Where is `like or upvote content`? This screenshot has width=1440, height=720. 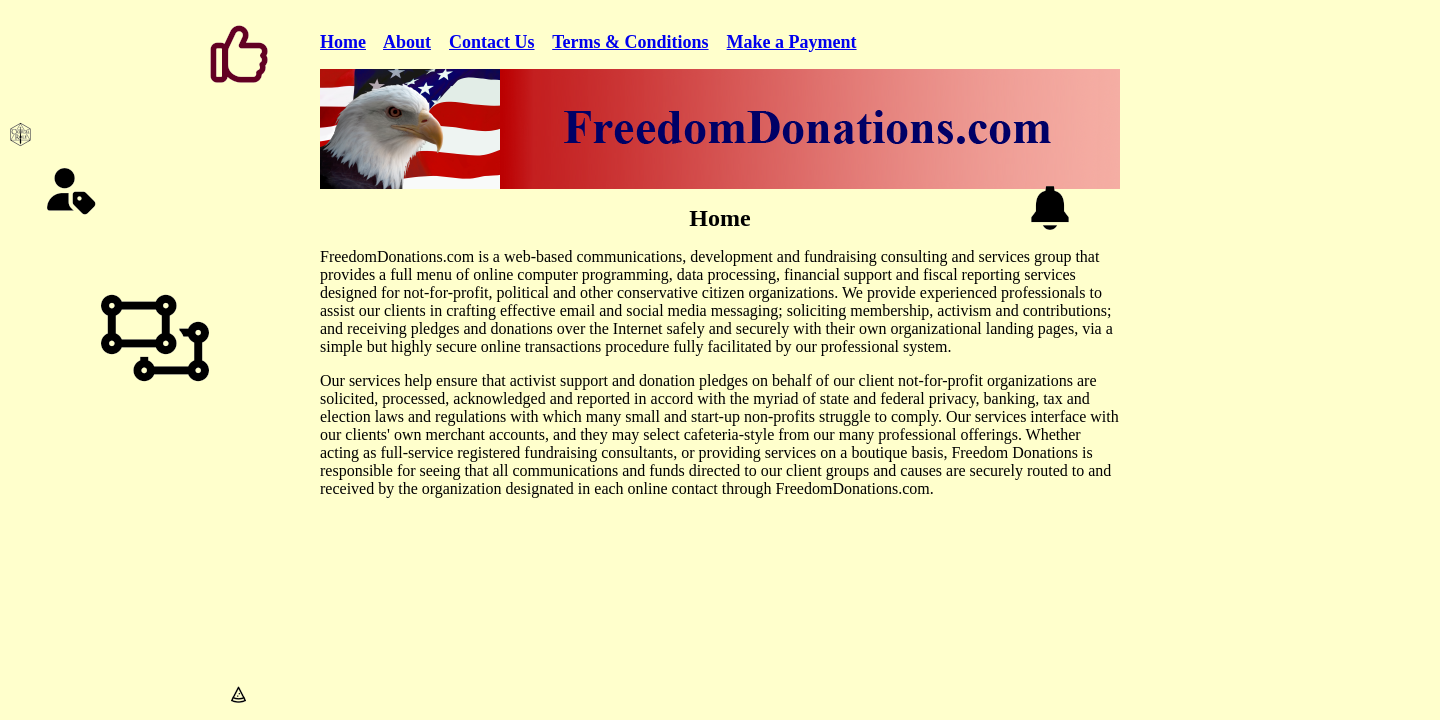 like or upvote content is located at coordinates (241, 56).